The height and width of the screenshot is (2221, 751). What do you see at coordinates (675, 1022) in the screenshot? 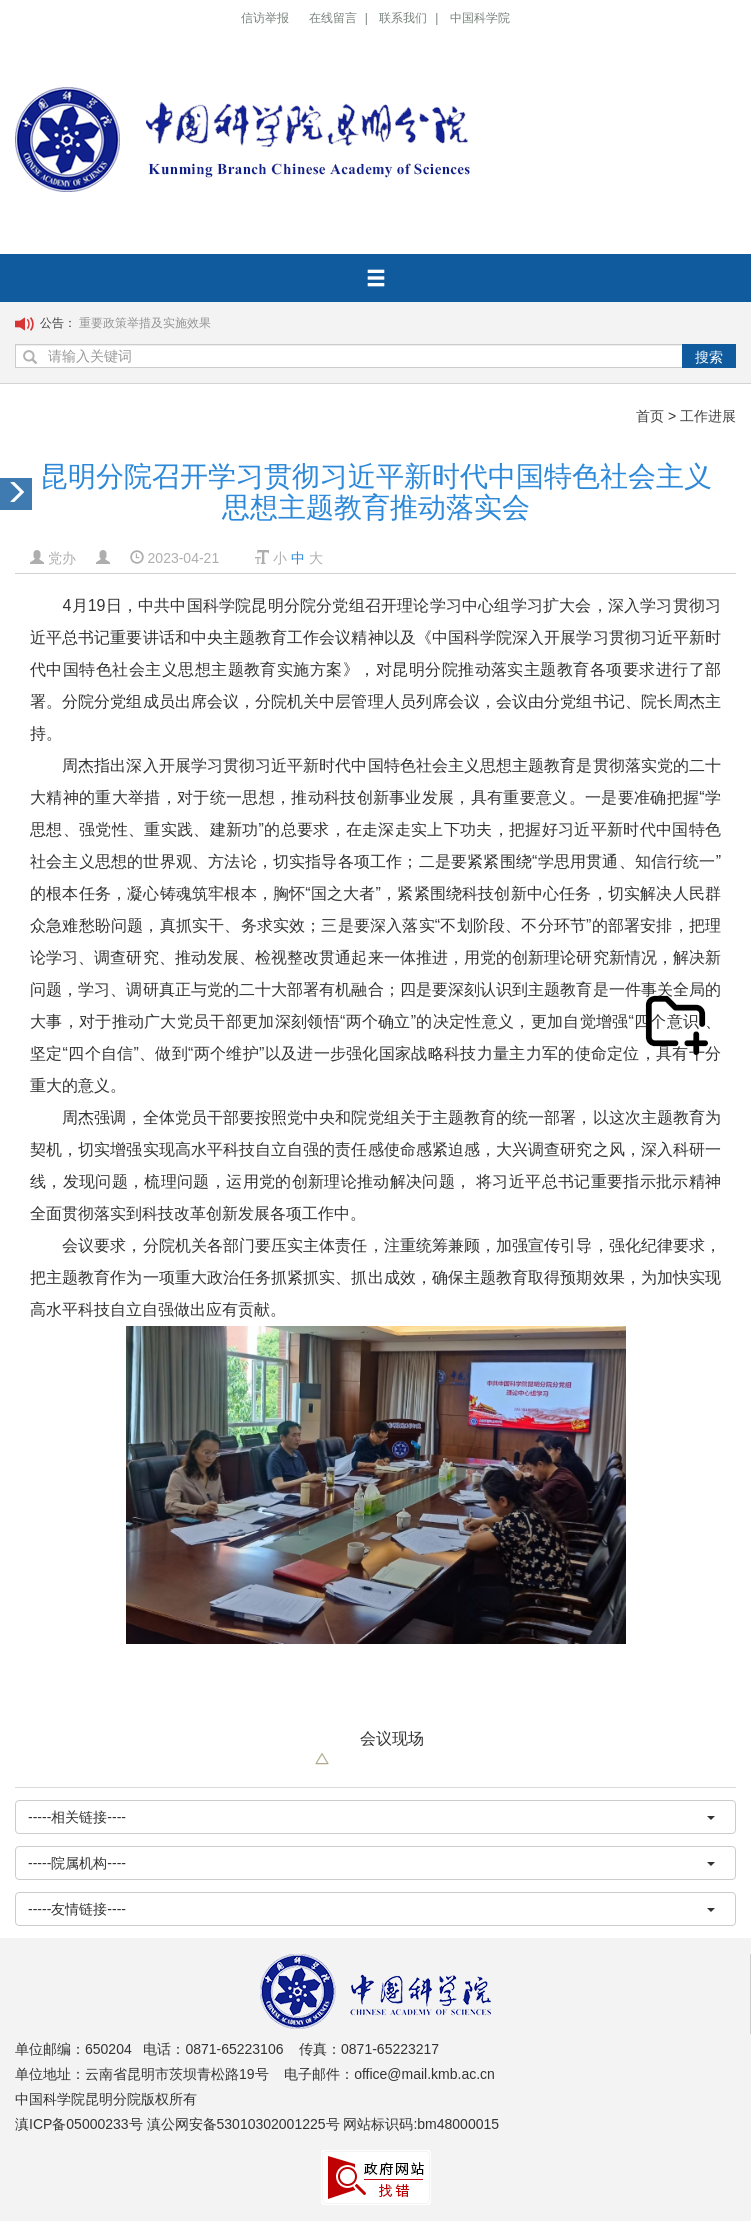
I see `create a new folder` at bounding box center [675, 1022].